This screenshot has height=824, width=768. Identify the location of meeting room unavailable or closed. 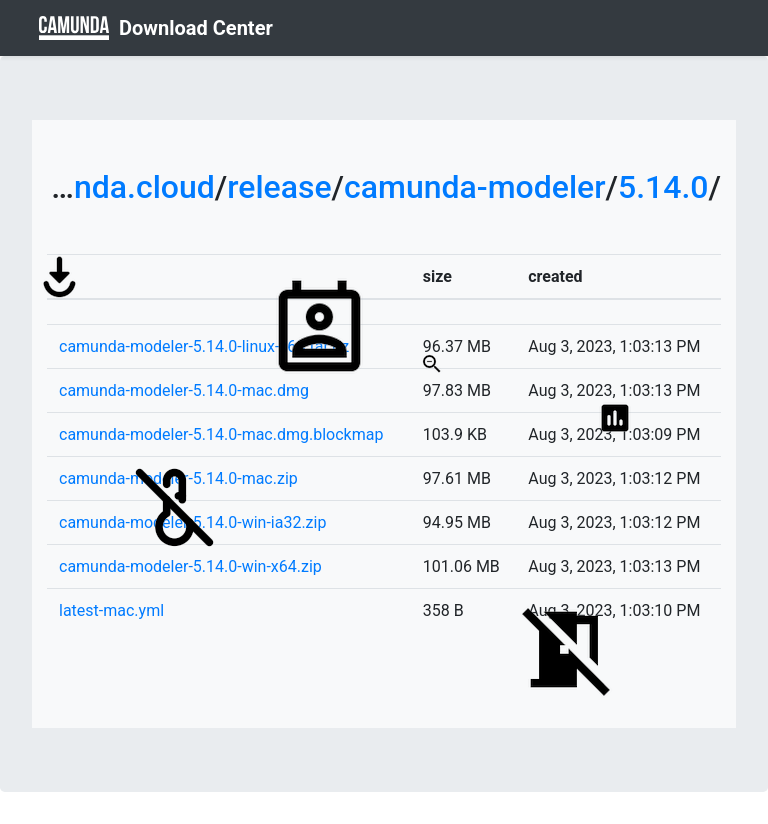
(568, 649).